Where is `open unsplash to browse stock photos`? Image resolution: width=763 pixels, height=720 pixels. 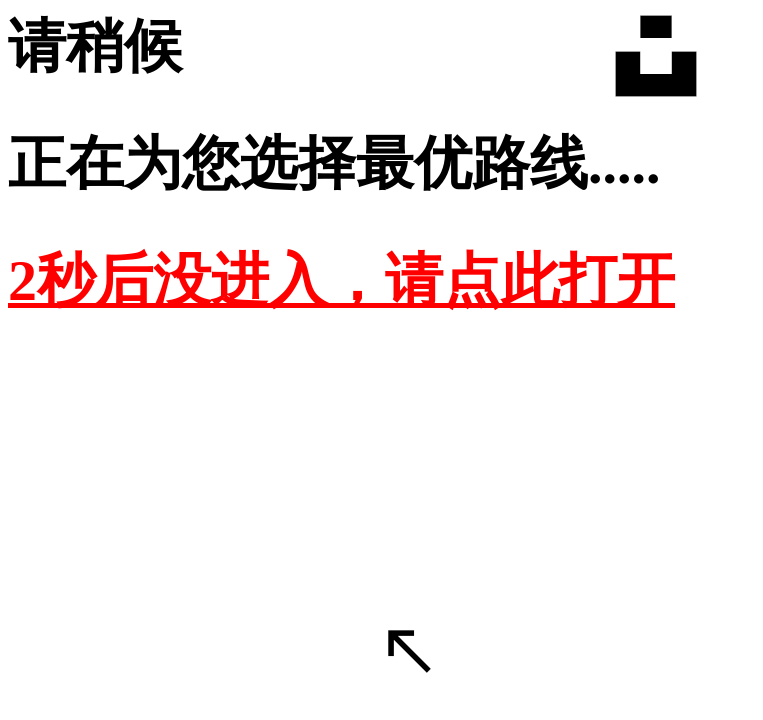 open unsplash to browse stock photos is located at coordinates (656, 56).